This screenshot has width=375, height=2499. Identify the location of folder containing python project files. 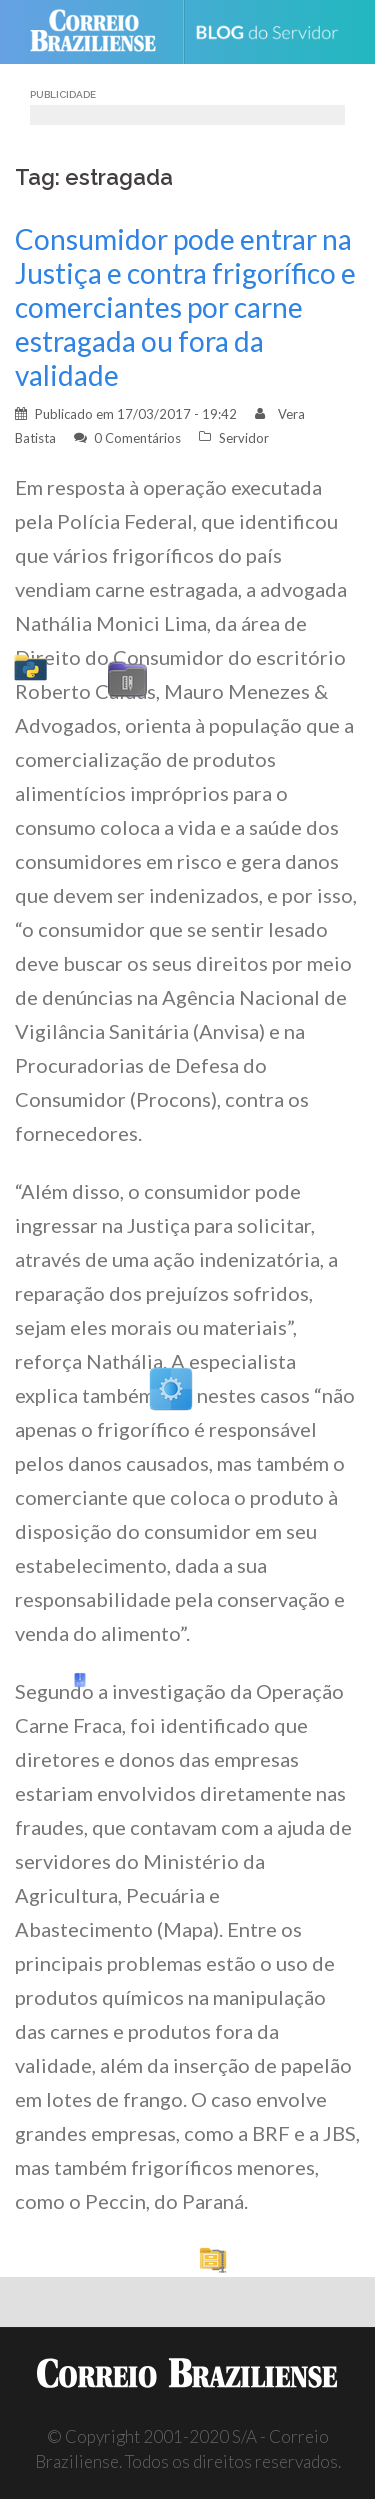
(30, 668).